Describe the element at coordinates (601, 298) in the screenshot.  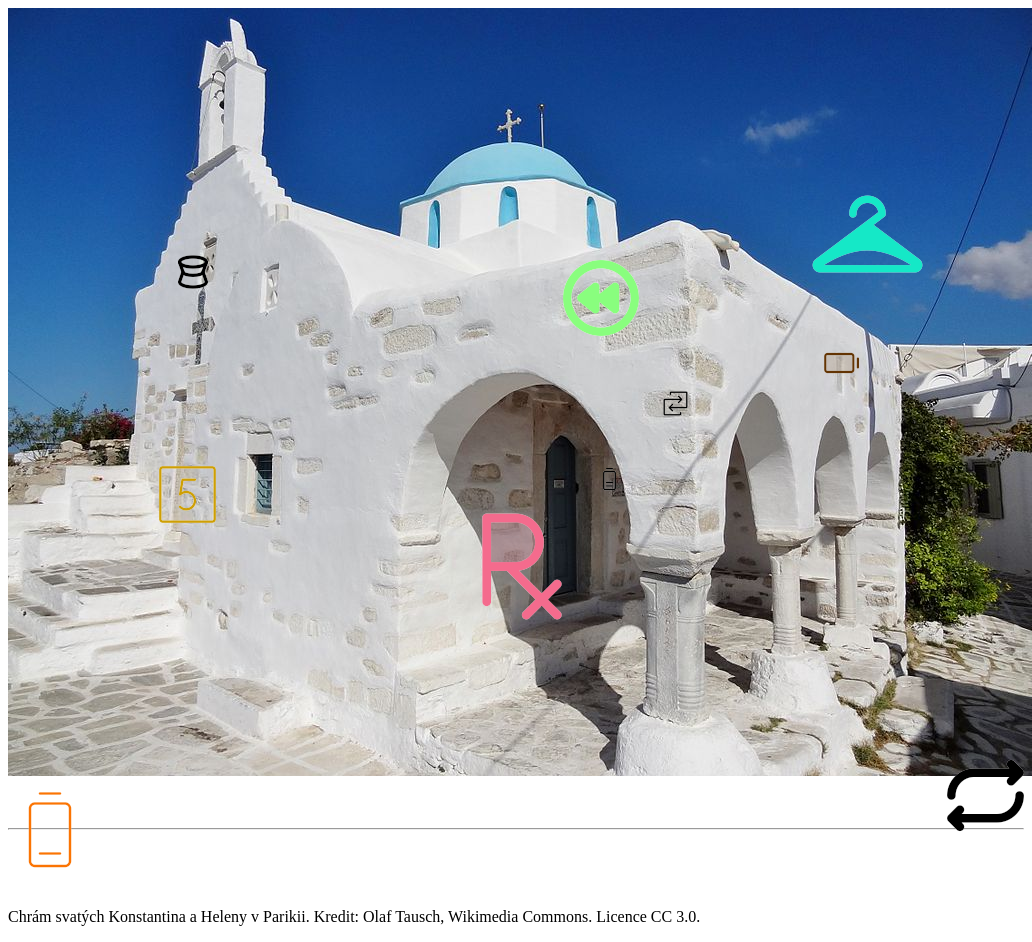
I see `rewind or skip backward in media playback` at that location.